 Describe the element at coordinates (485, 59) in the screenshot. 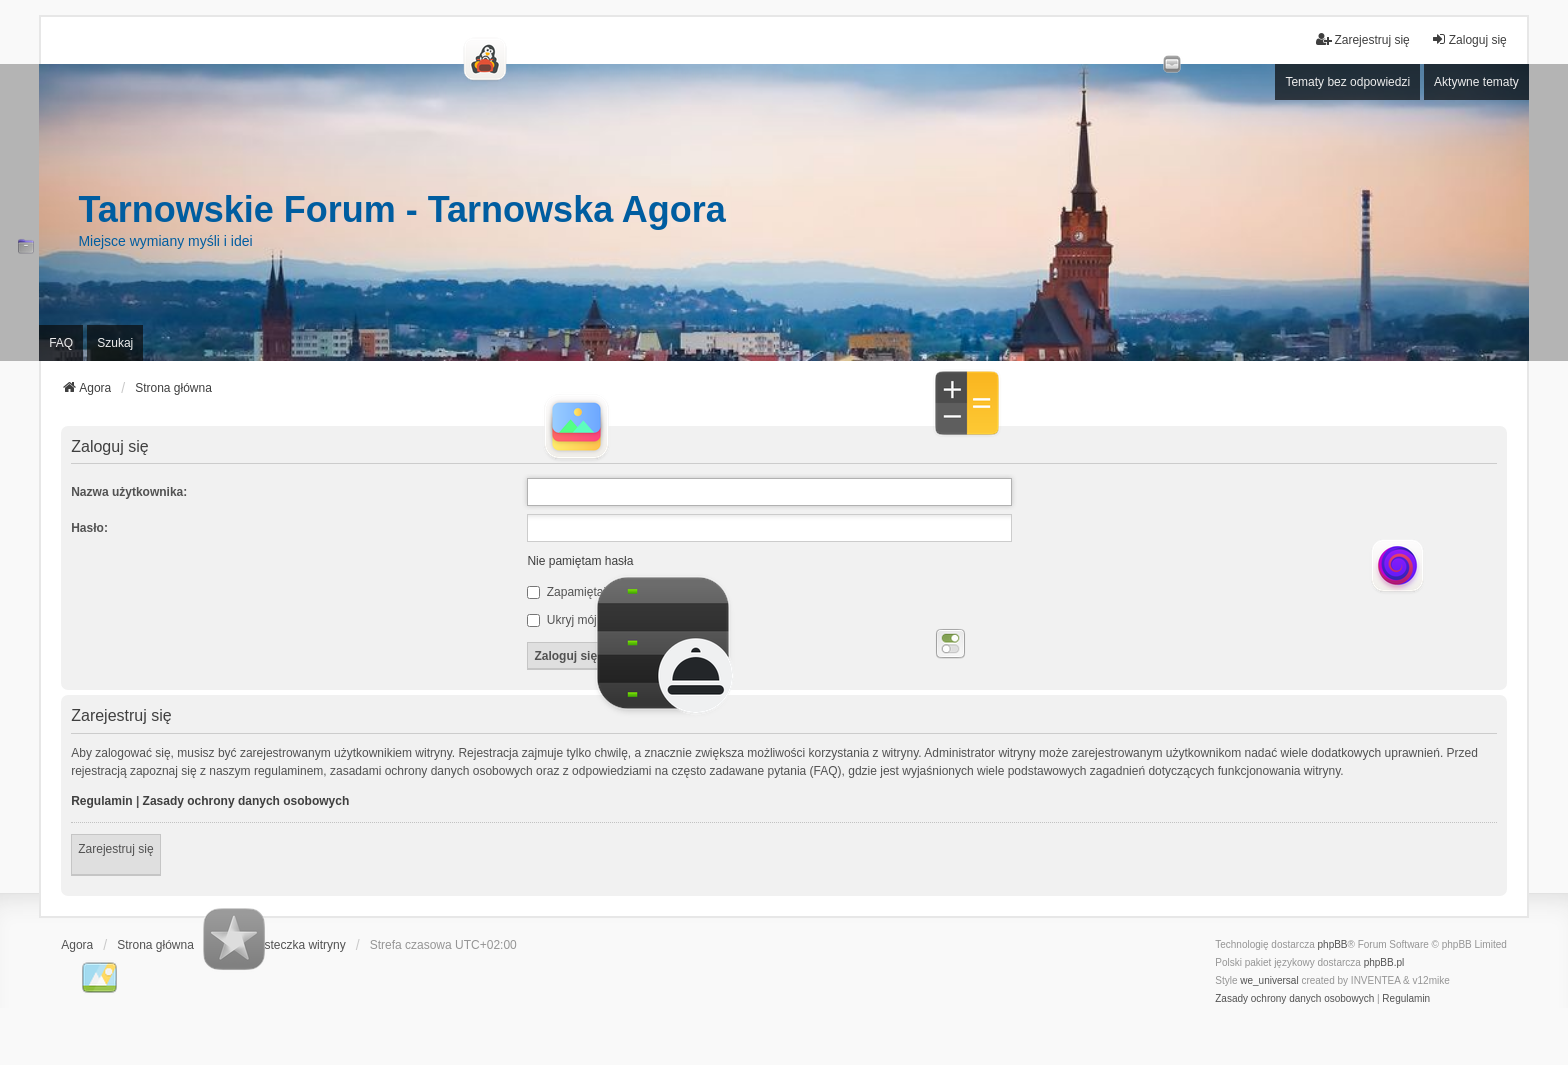

I see `launch supertuxkart racing game` at that location.